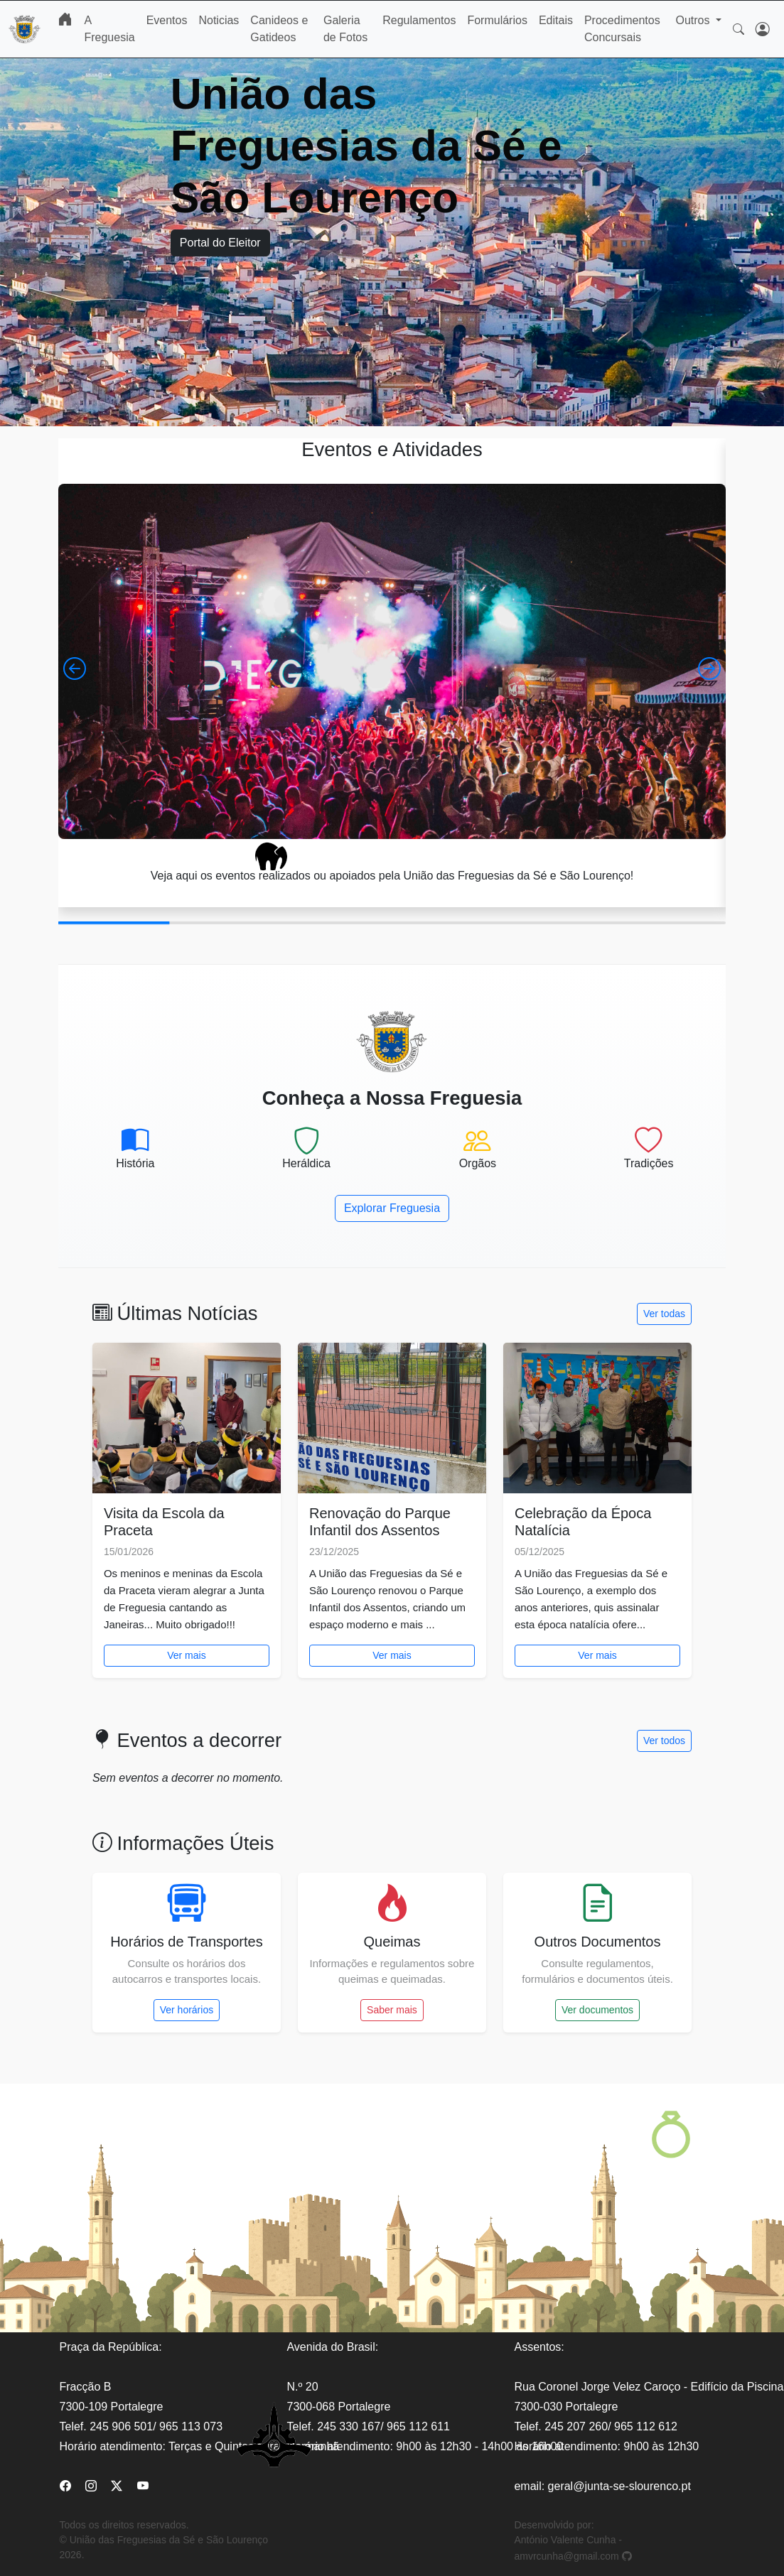 The height and width of the screenshot is (2576, 784). Describe the element at coordinates (671, 2136) in the screenshot. I see `access jewelry or luxury shopping category` at that location.